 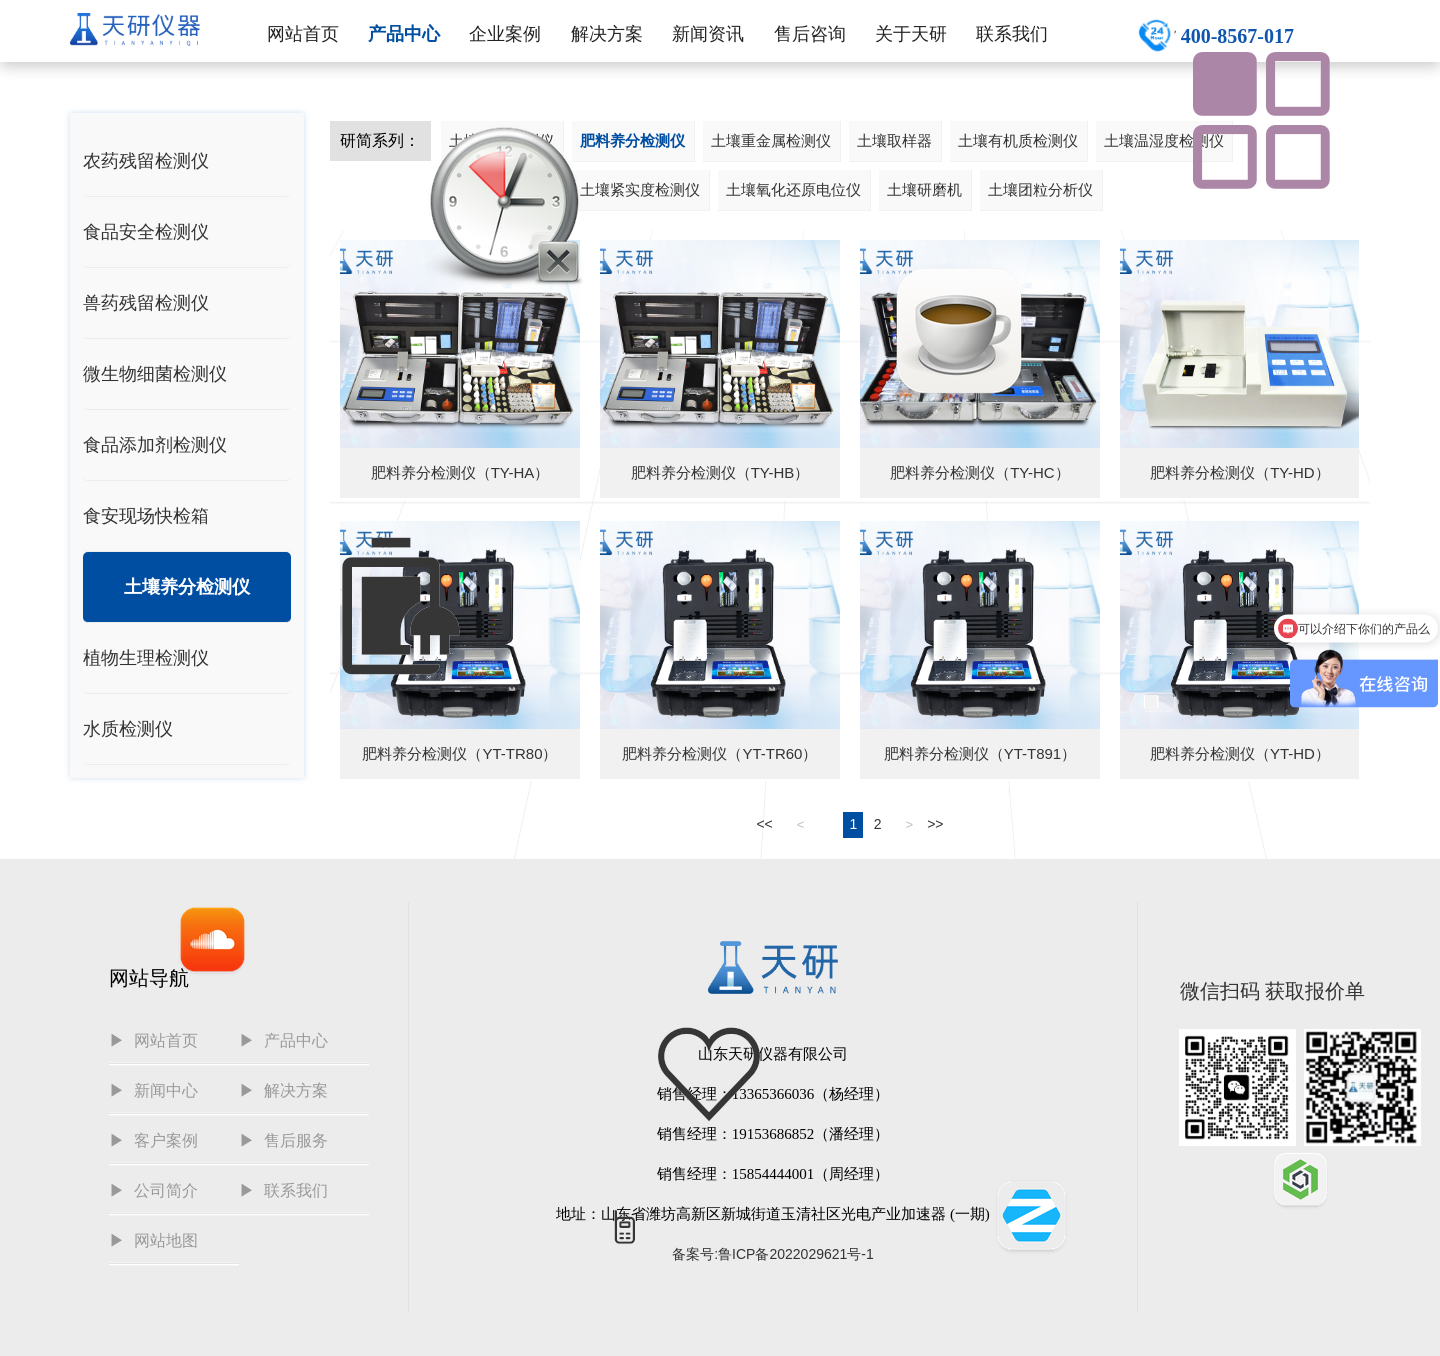 What do you see at coordinates (959, 331) in the screenshot?
I see `launch a java application` at bounding box center [959, 331].